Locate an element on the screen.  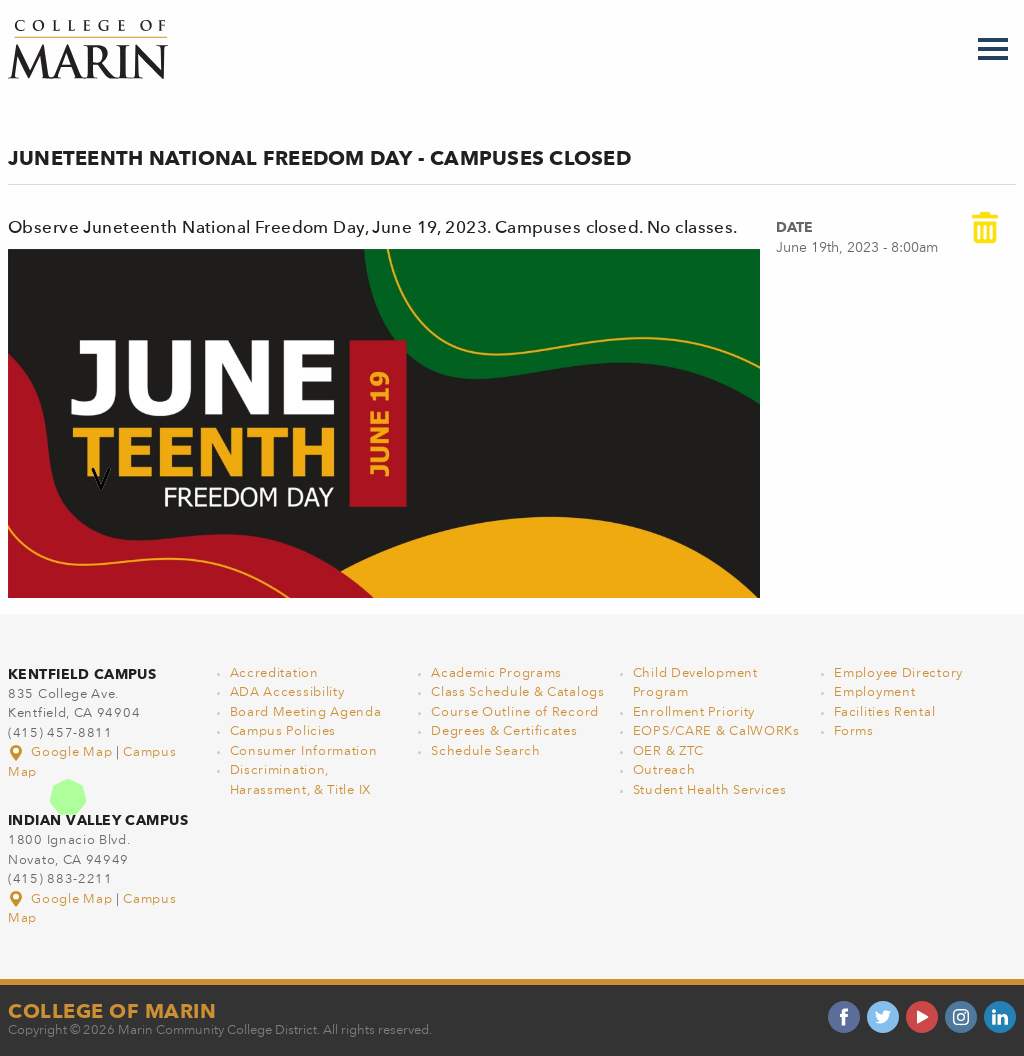
delete selected item is located at coordinates (985, 228).